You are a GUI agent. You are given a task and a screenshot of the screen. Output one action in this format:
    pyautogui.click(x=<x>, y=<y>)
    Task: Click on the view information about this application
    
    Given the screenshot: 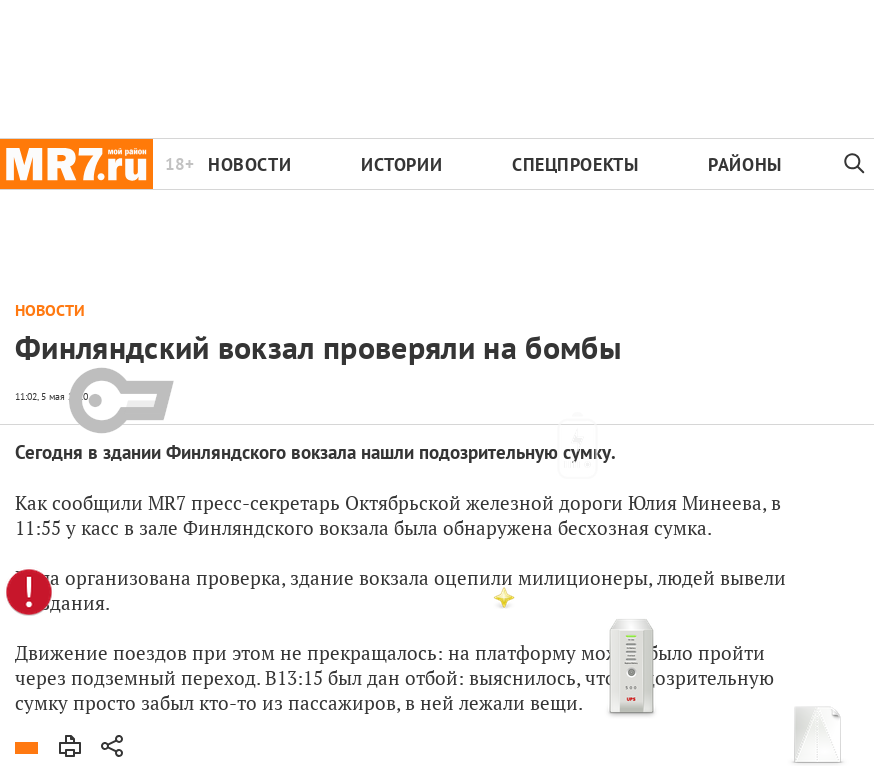 What is the action you would take?
    pyautogui.click(x=504, y=598)
    